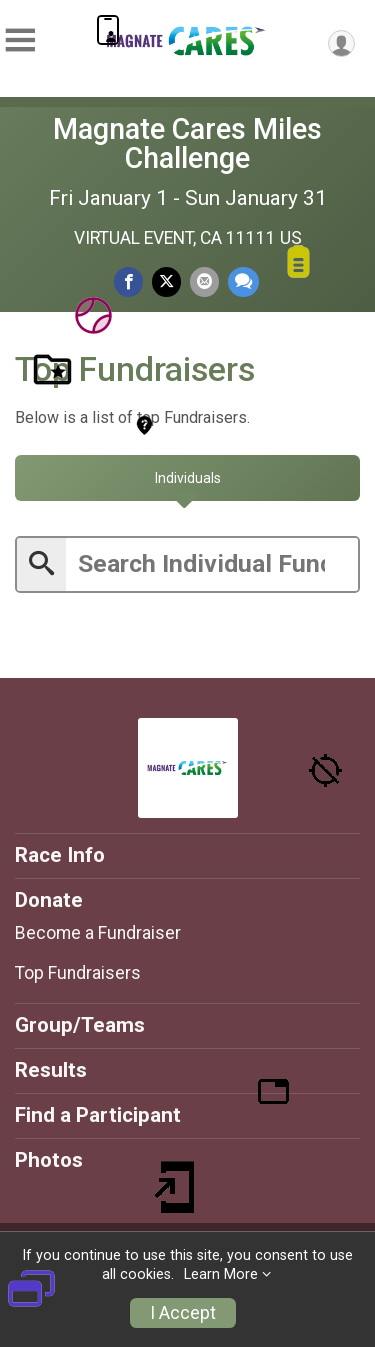 The width and height of the screenshot is (375, 1347). What do you see at coordinates (175, 1187) in the screenshot?
I see `add shortcut to home screen` at bounding box center [175, 1187].